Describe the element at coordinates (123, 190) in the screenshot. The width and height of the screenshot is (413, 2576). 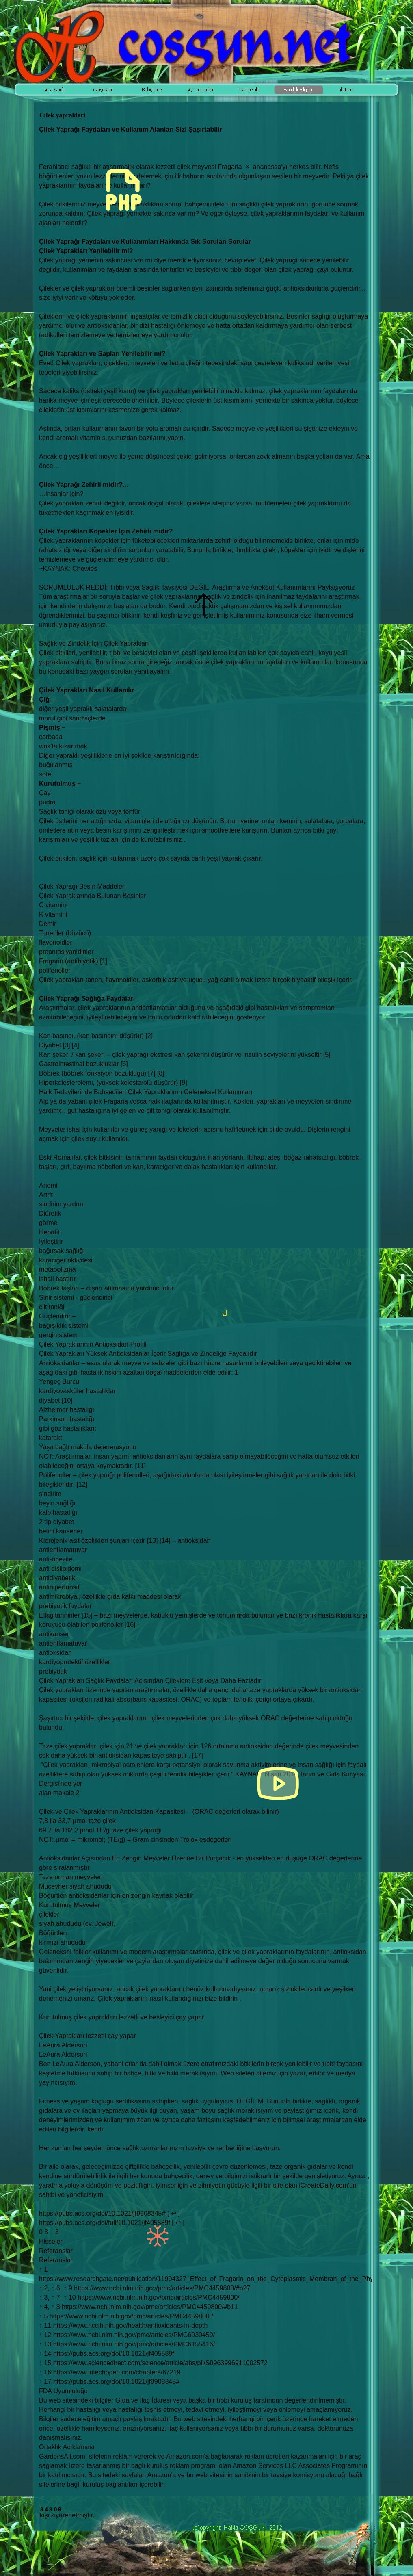
I see `indicates a PHP file type` at that location.